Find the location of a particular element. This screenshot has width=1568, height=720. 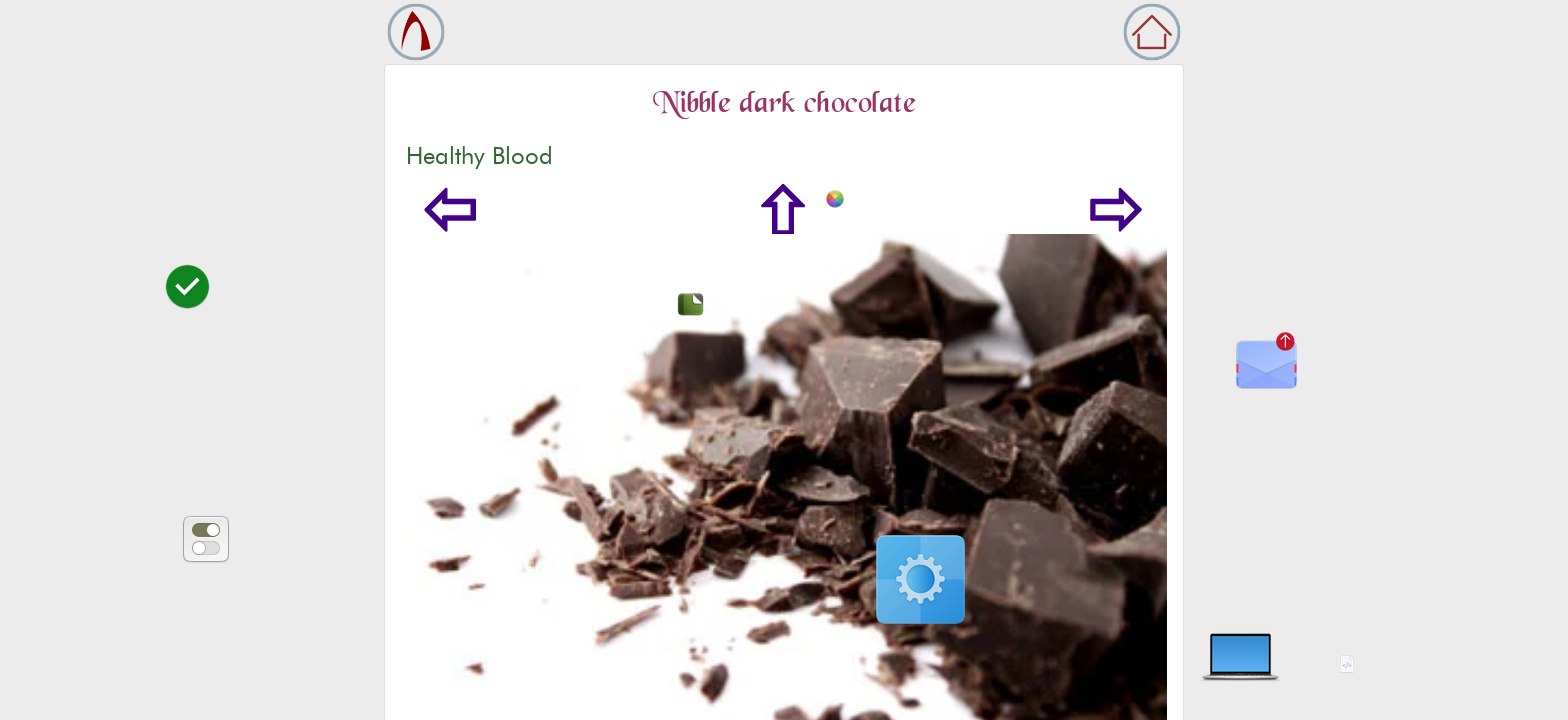

represents this device in system settings or finder is located at coordinates (1240, 650).